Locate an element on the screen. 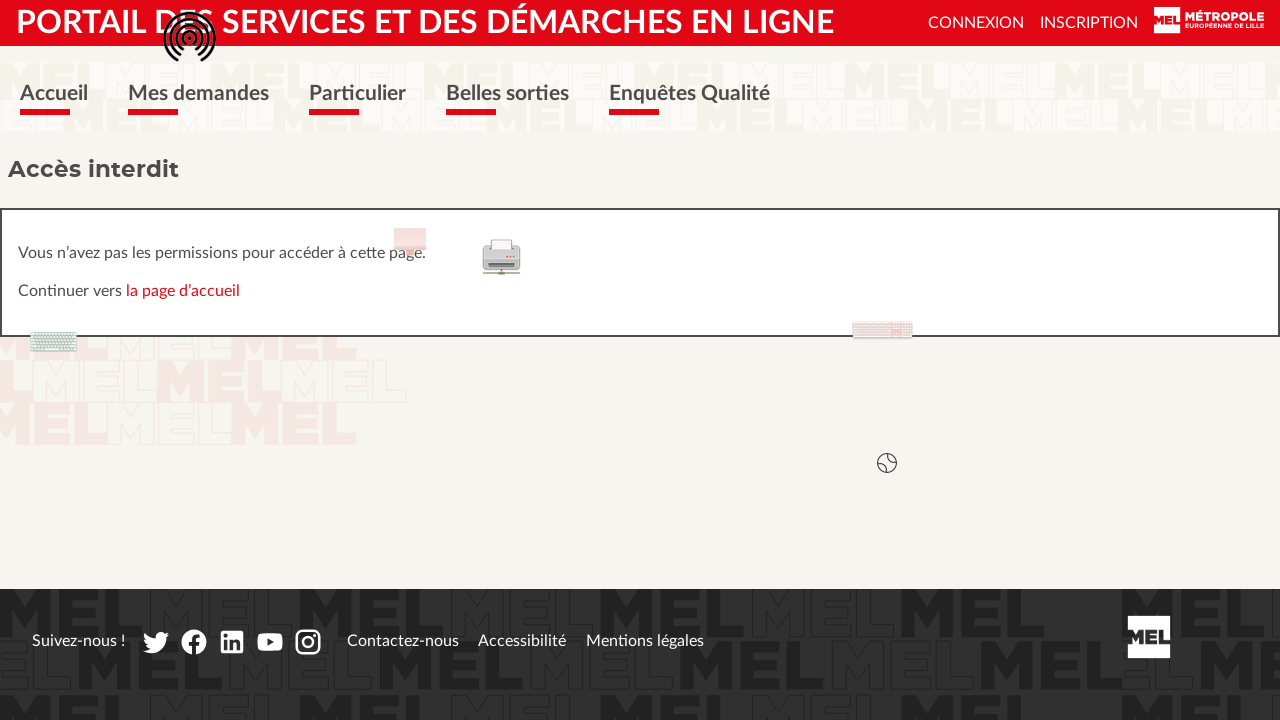  connect to a network printer is located at coordinates (501, 257).